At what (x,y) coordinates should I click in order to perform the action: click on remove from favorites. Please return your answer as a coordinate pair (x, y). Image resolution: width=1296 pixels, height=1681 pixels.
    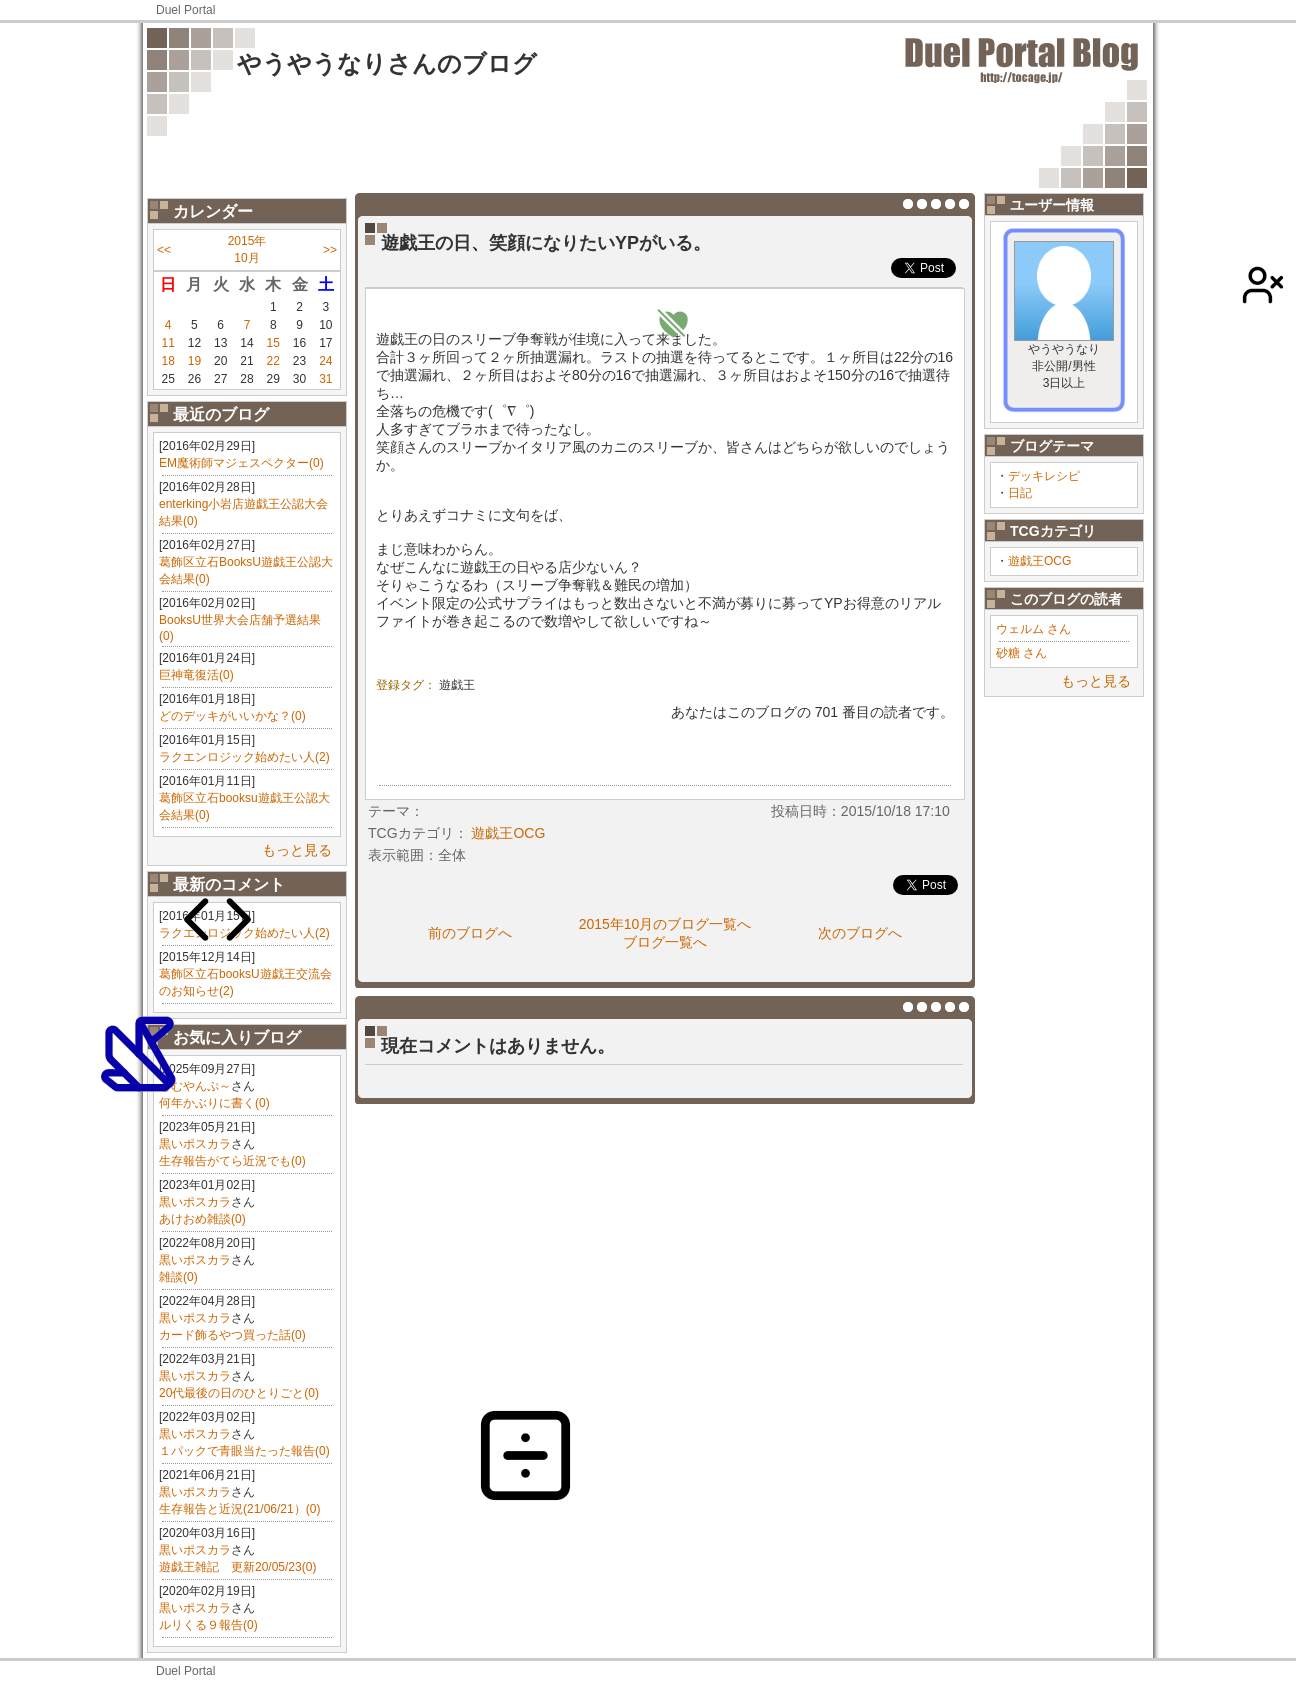
    Looking at the image, I should click on (672, 323).